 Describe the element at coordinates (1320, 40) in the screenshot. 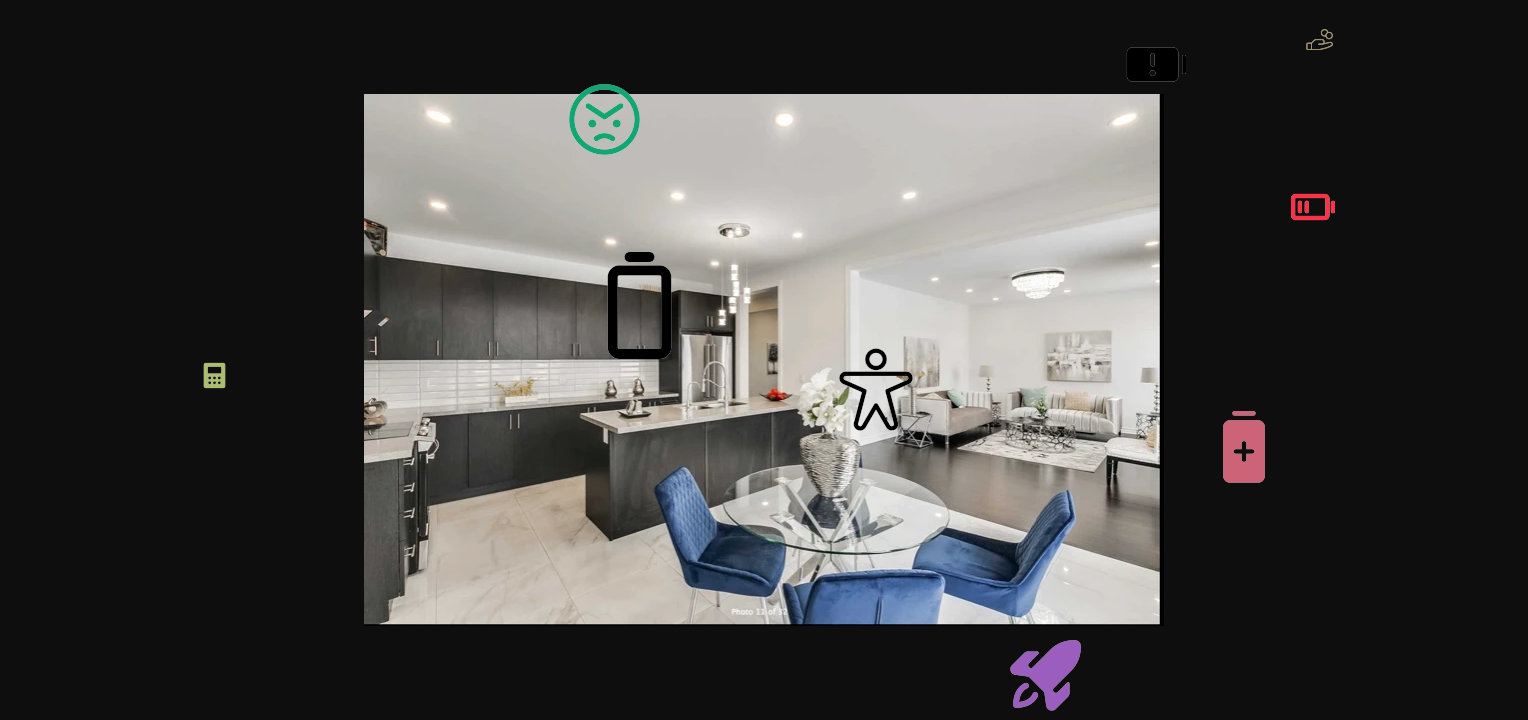

I see `make a payment or donation` at that location.